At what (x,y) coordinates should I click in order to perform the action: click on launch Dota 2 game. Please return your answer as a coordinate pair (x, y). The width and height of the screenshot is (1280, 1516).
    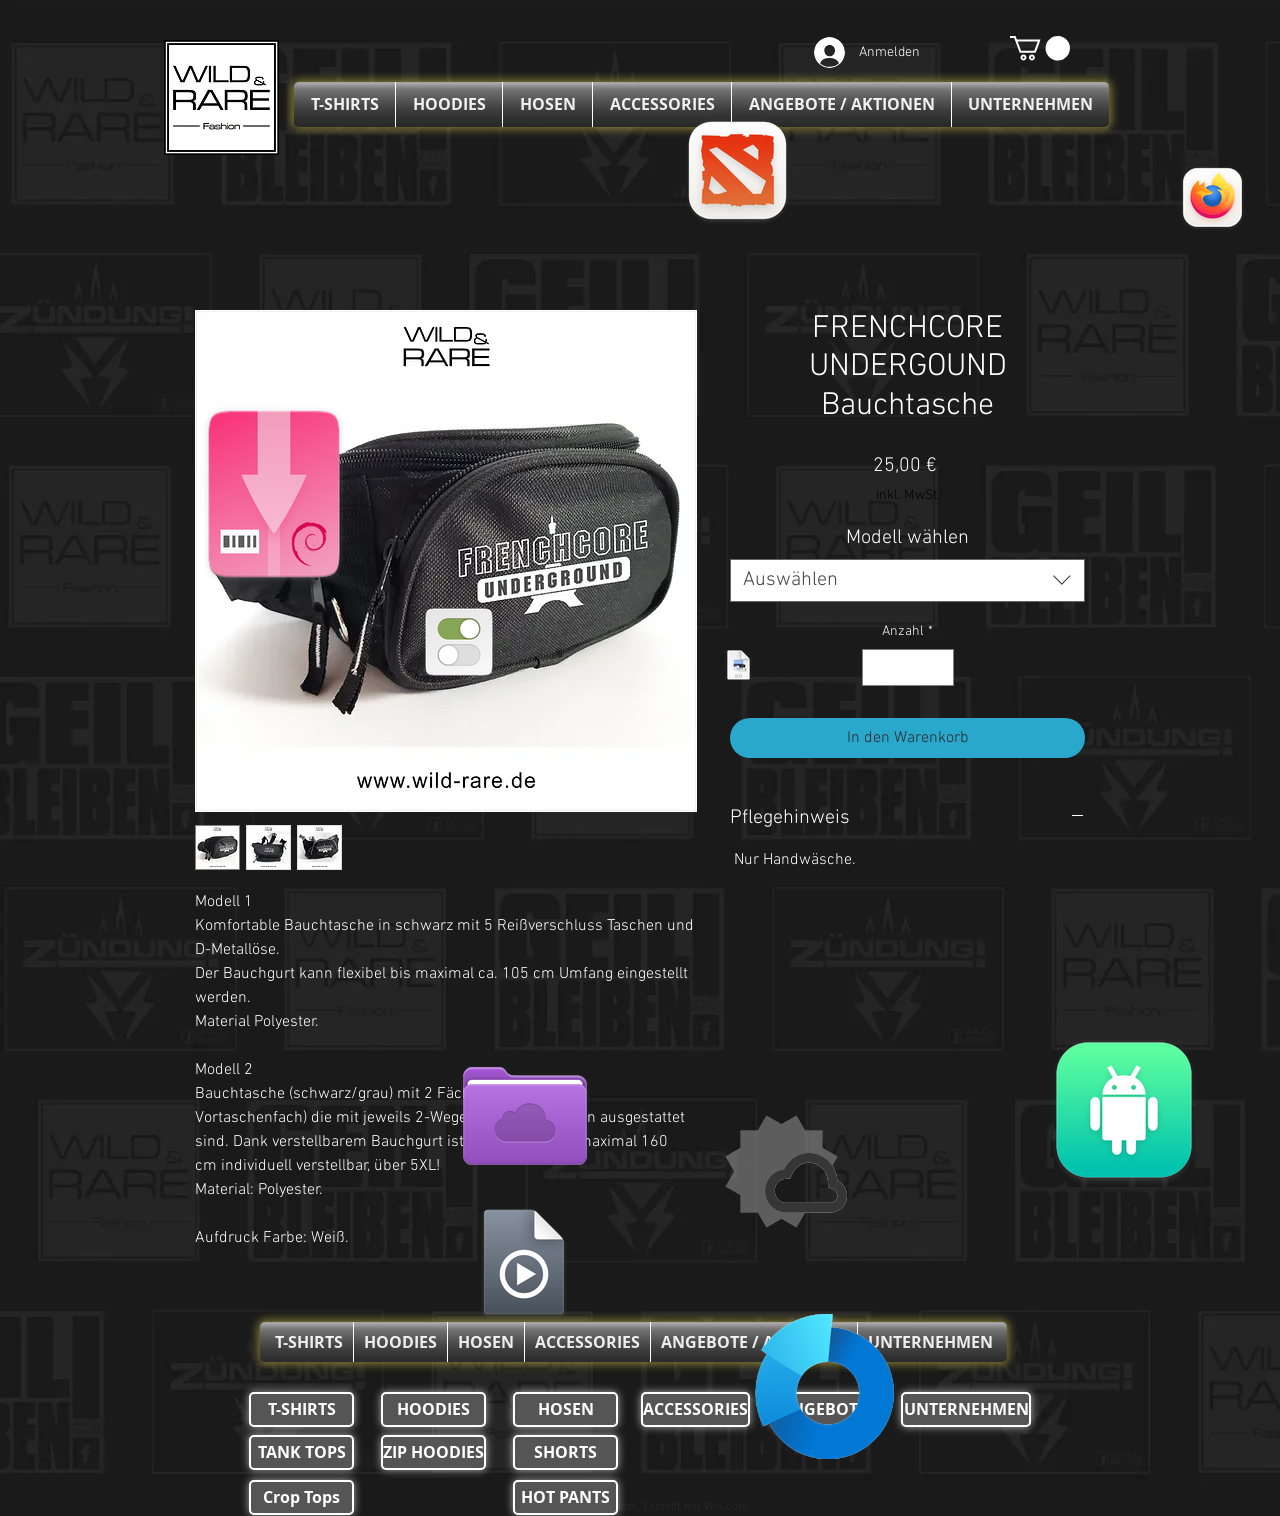
    Looking at the image, I should click on (737, 170).